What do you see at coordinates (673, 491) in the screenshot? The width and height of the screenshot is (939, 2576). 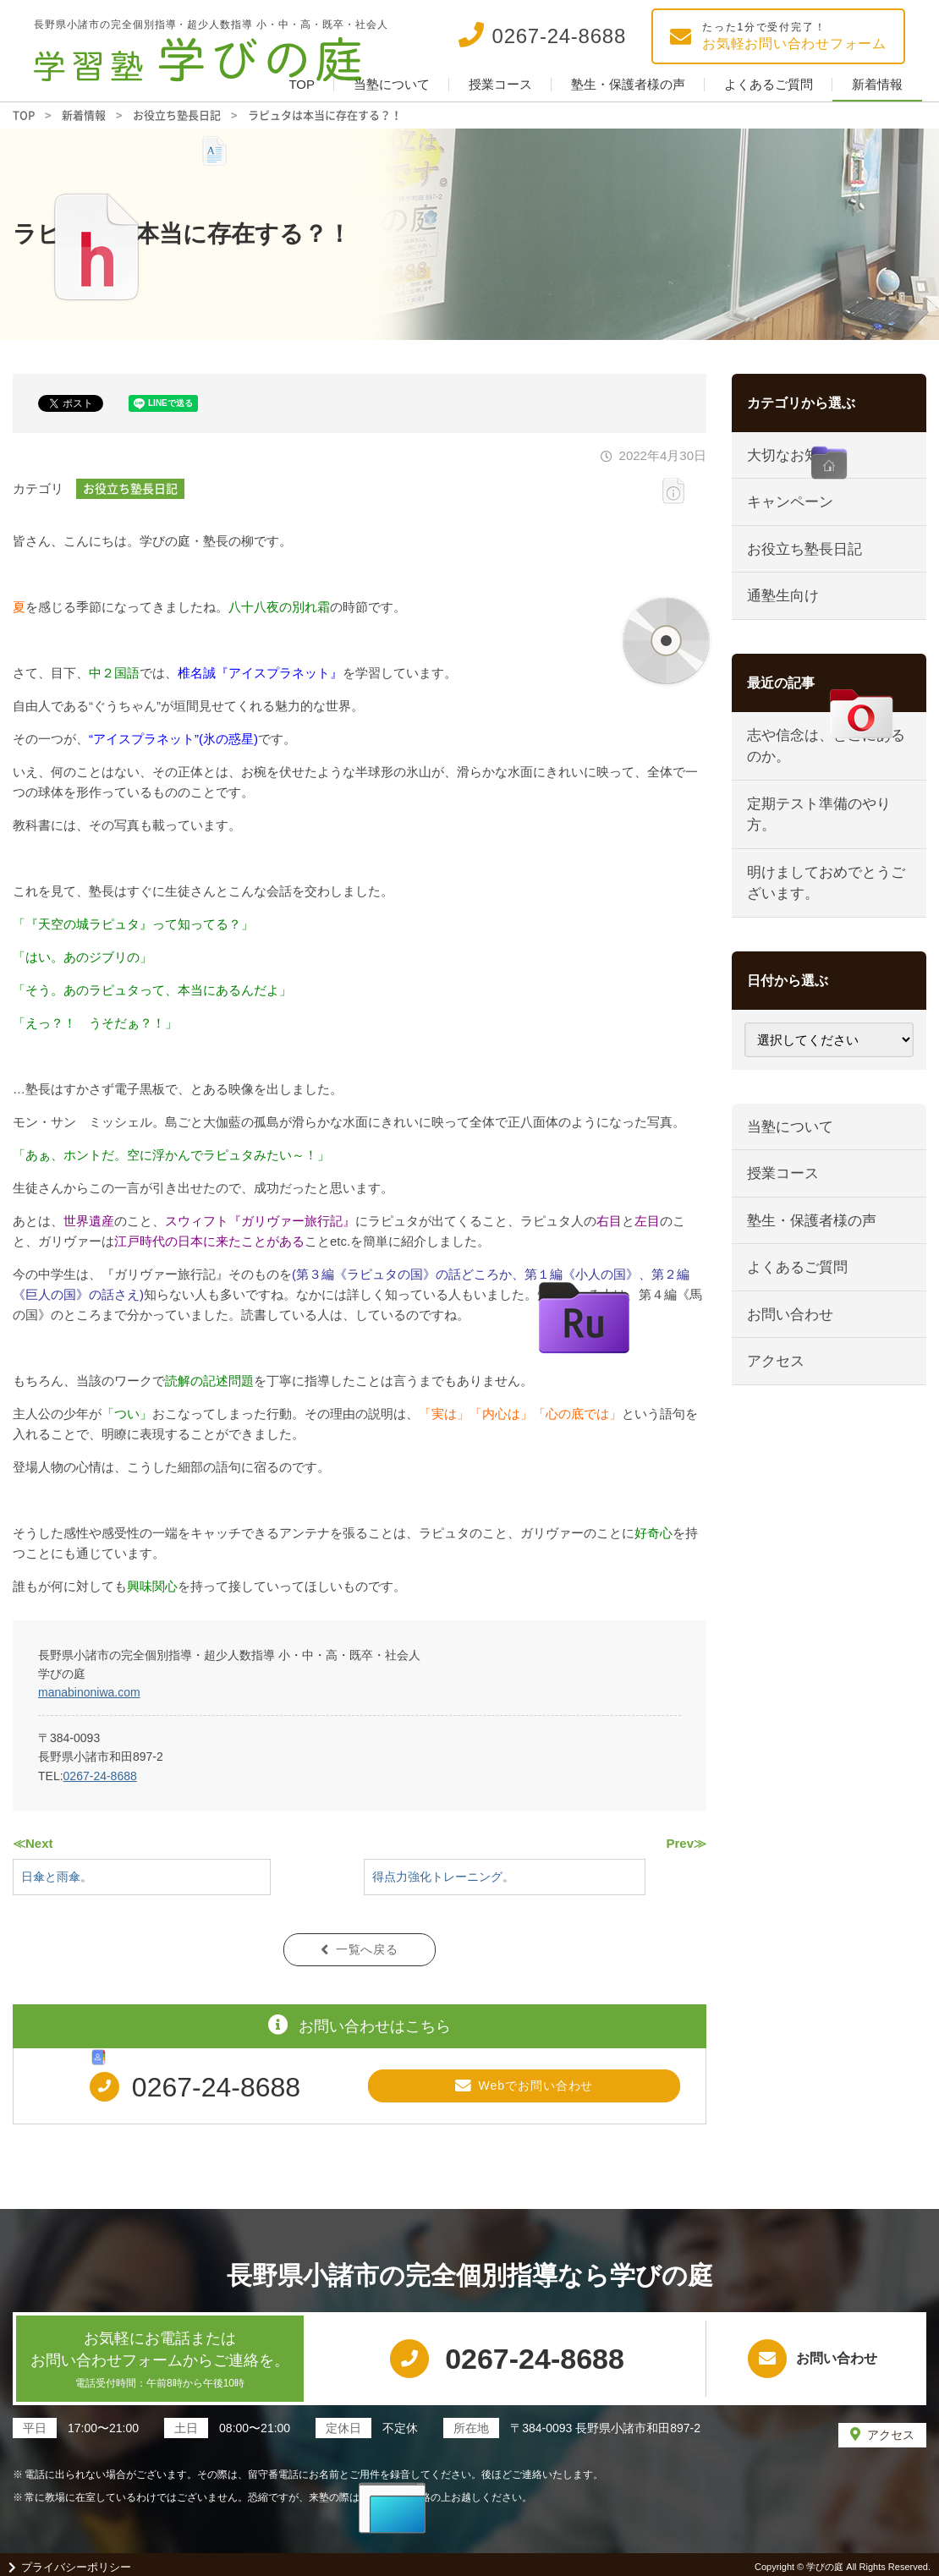 I see `open the readme documentation file` at bounding box center [673, 491].